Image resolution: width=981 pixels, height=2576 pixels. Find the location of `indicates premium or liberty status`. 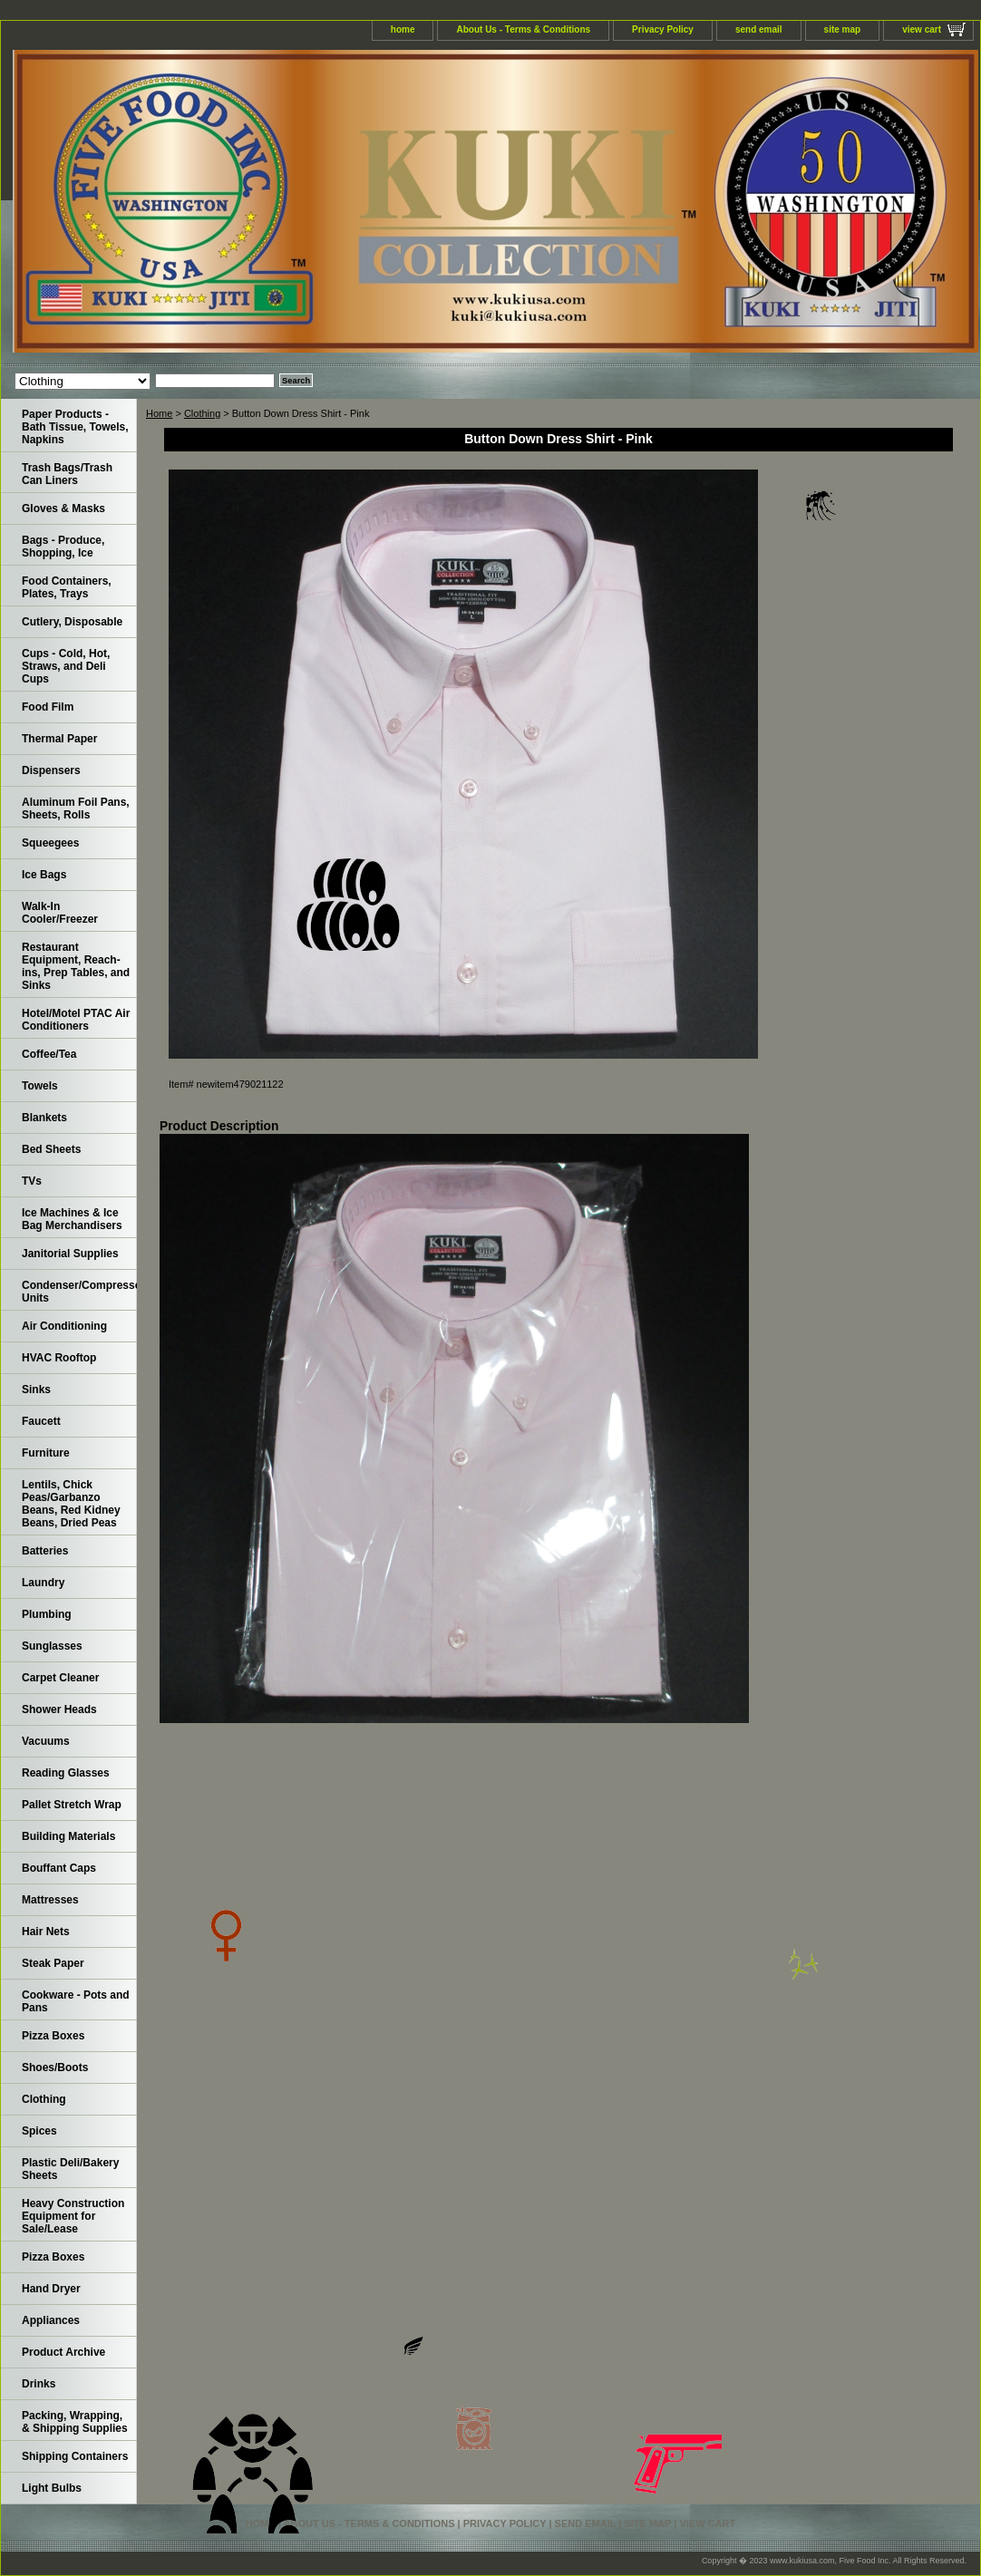

indicates premium or liberty status is located at coordinates (413, 2346).